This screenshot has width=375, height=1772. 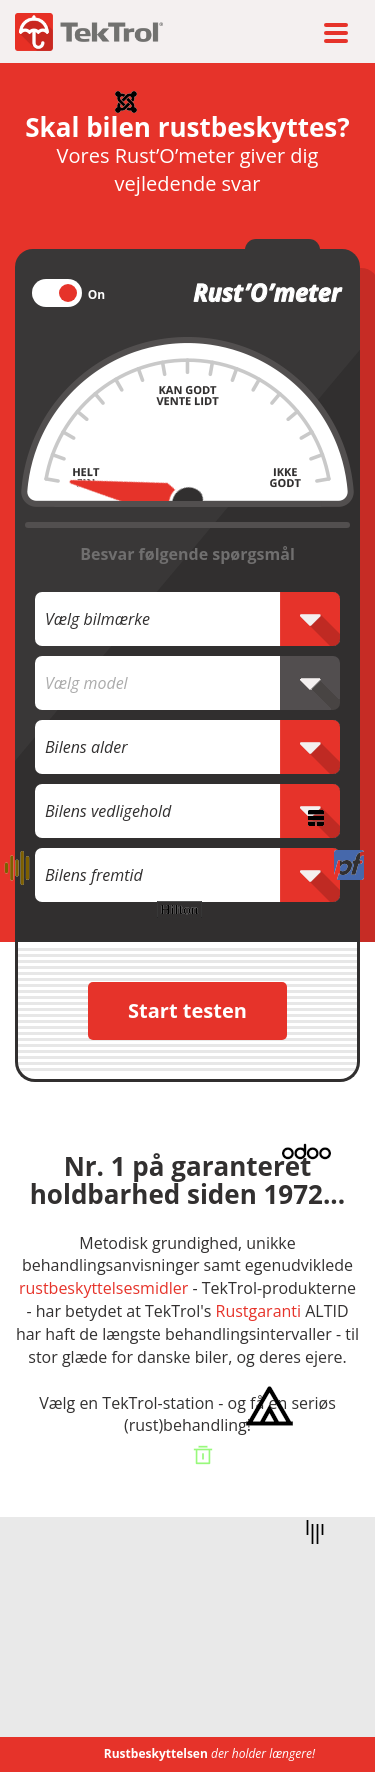 What do you see at coordinates (349, 865) in the screenshot?
I see `open pfSense firewall dashboard` at bounding box center [349, 865].